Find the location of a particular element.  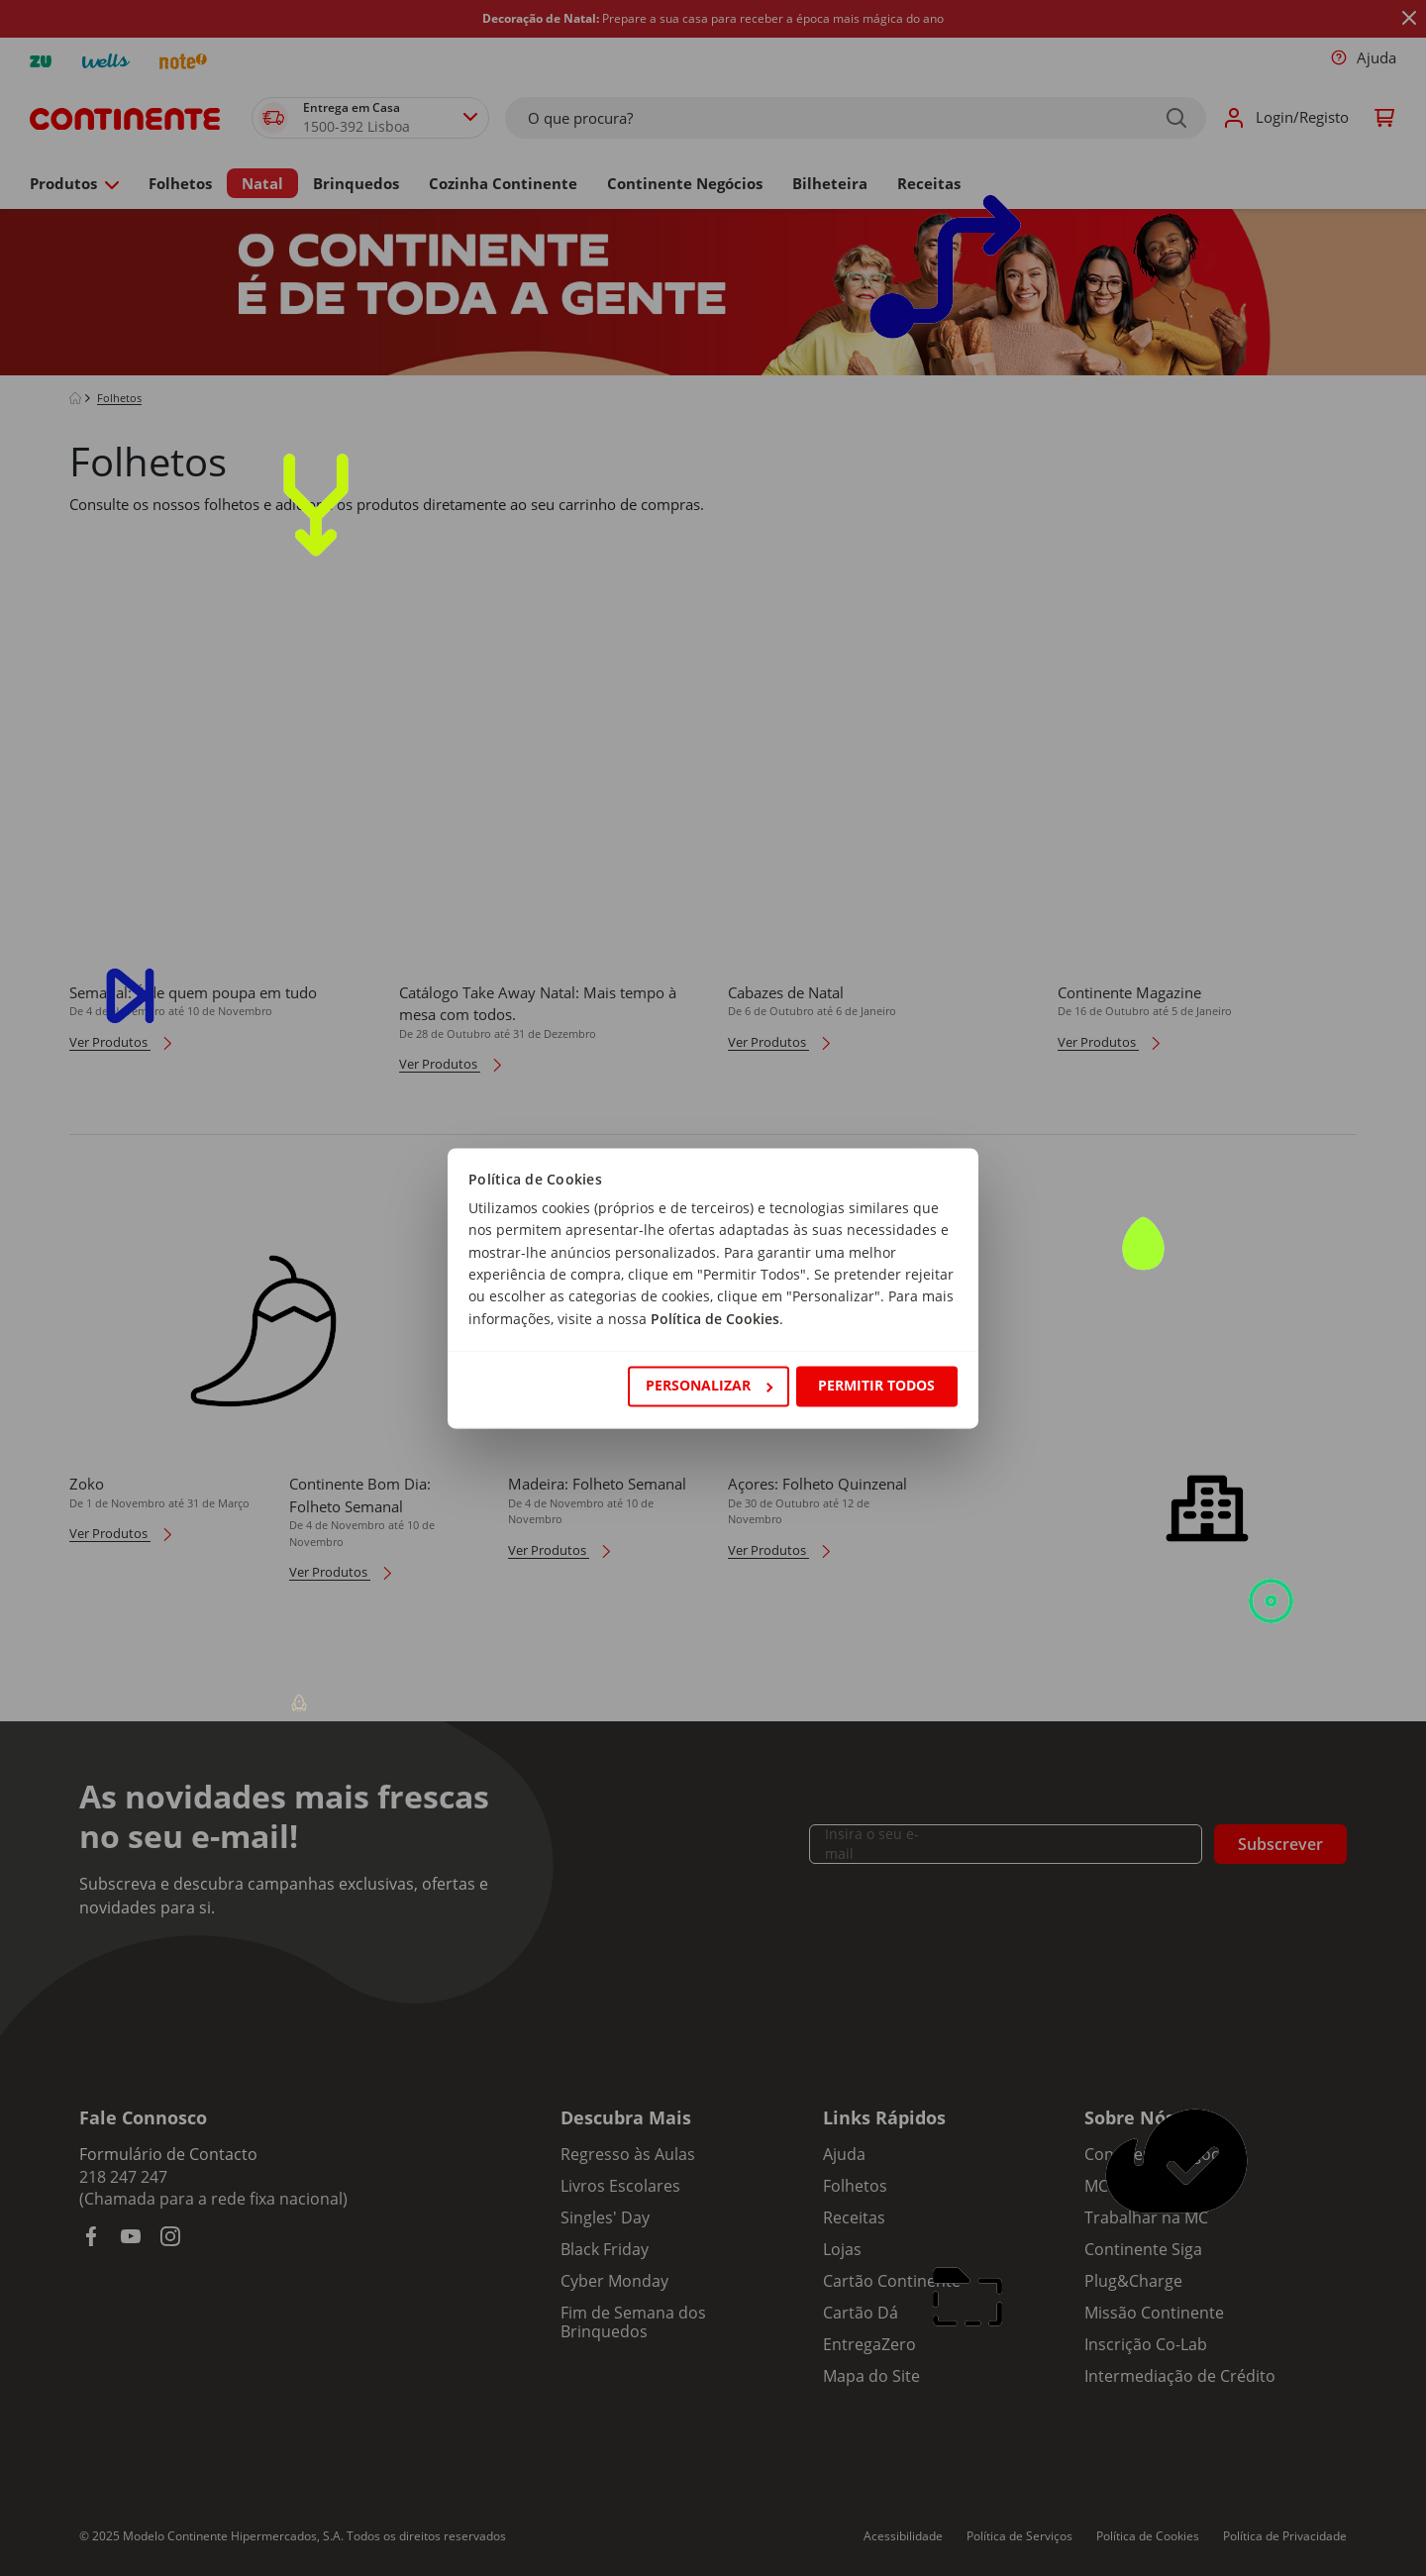

file successfully uploaded to cloud storage is located at coordinates (1176, 2161).